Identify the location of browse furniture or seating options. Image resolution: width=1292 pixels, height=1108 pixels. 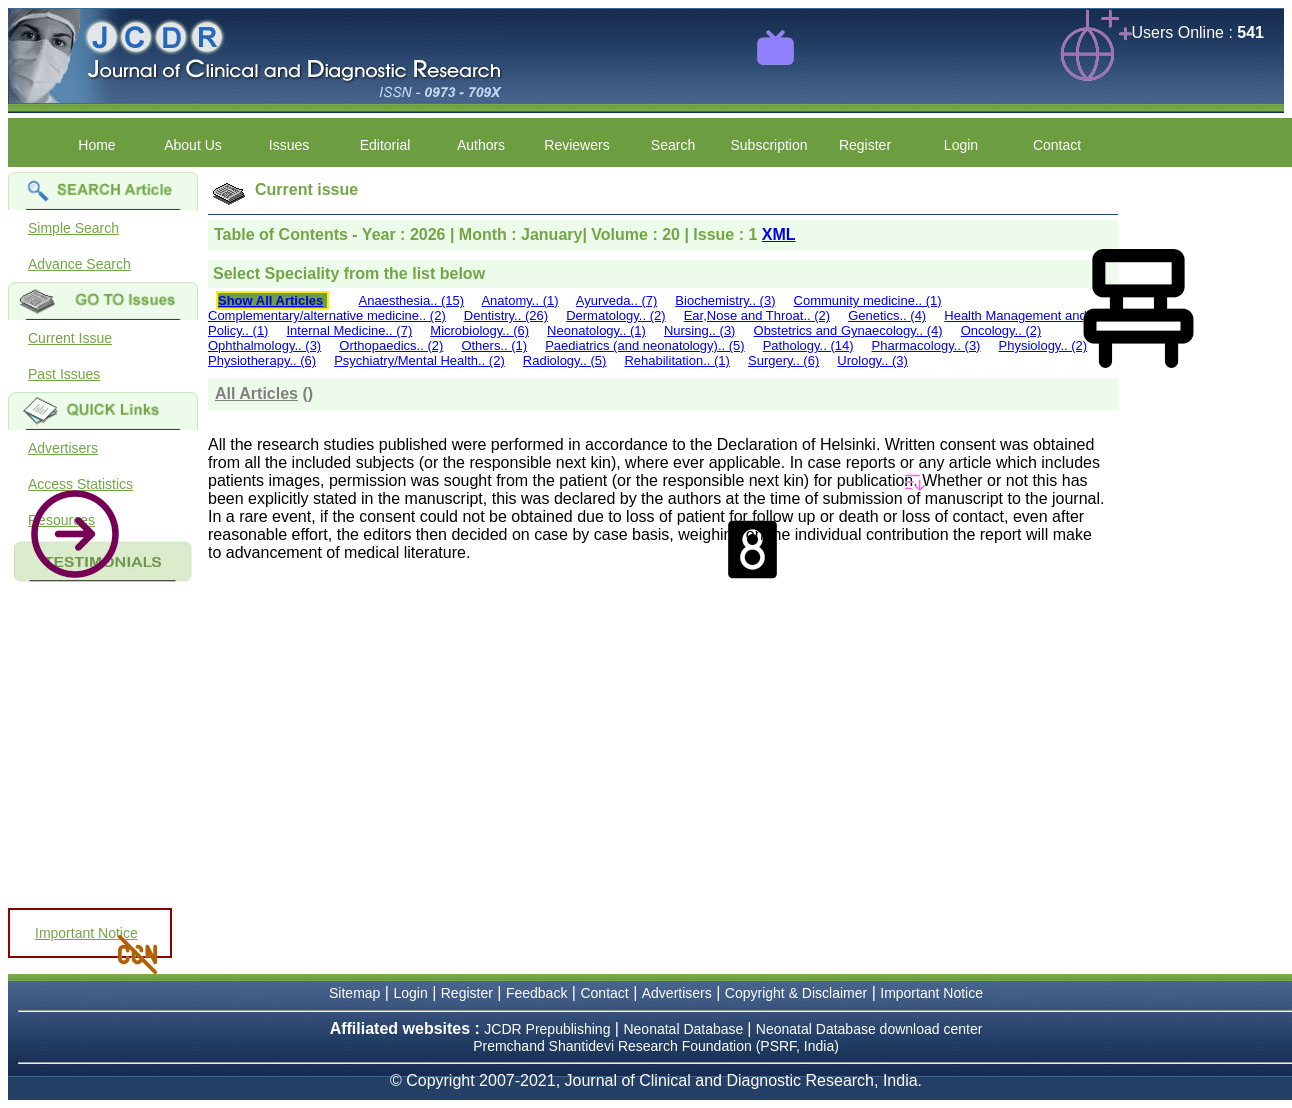
(1138, 308).